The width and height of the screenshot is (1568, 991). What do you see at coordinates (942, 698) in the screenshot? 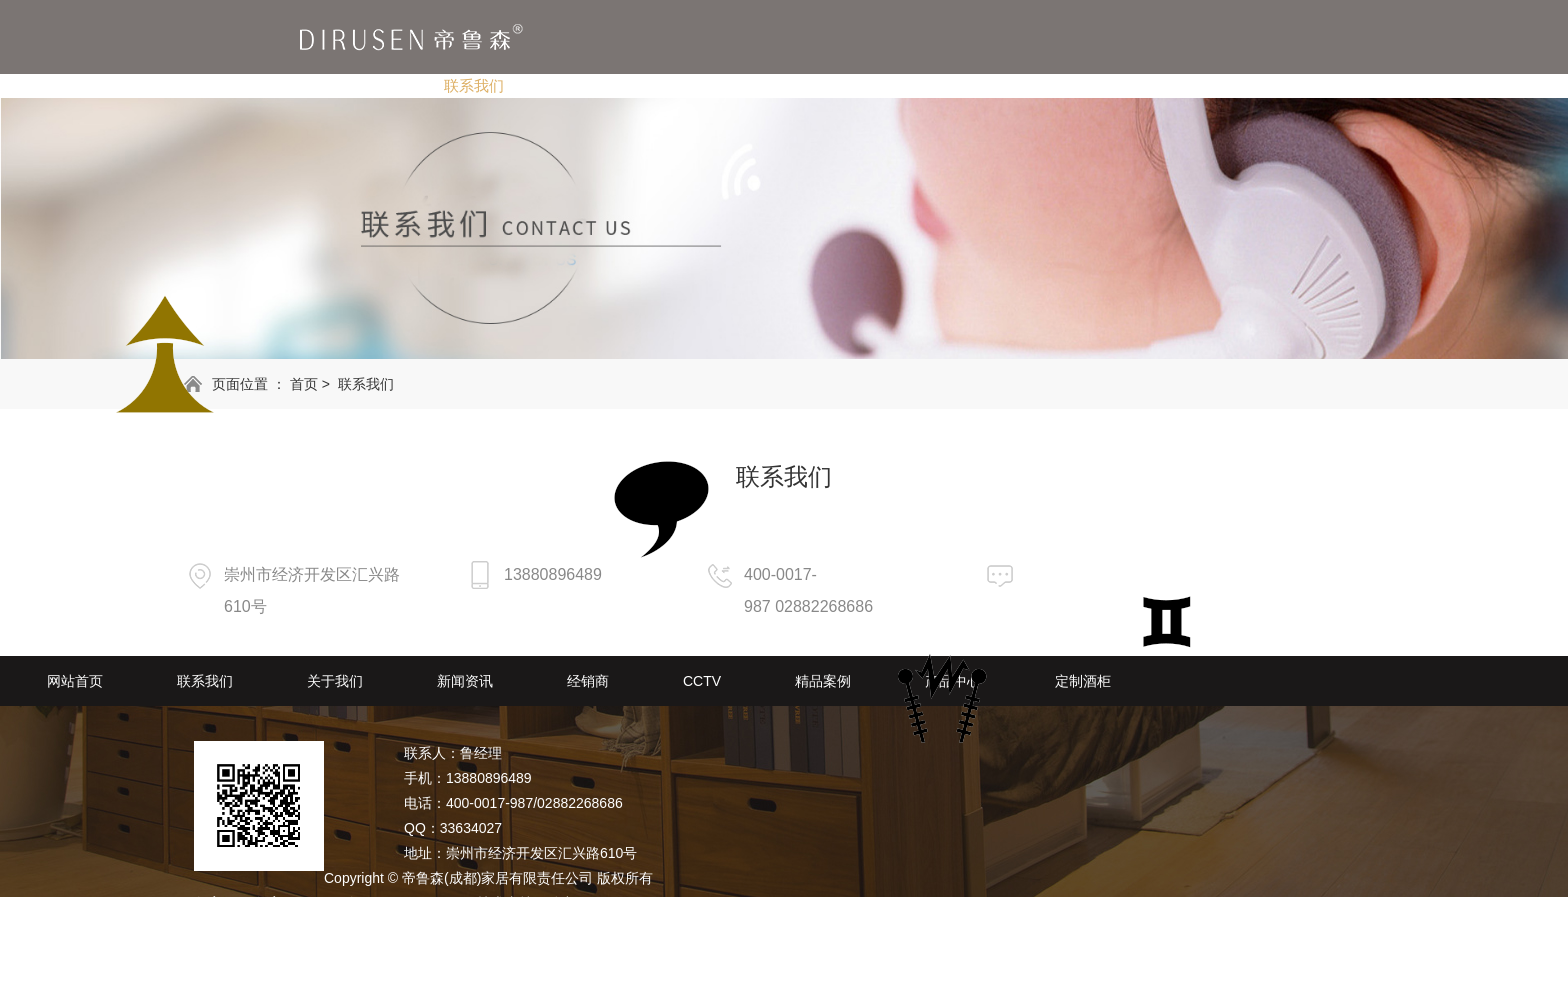
I see `indicates electrical discharge or power surge` at bounding box center [942, 698].